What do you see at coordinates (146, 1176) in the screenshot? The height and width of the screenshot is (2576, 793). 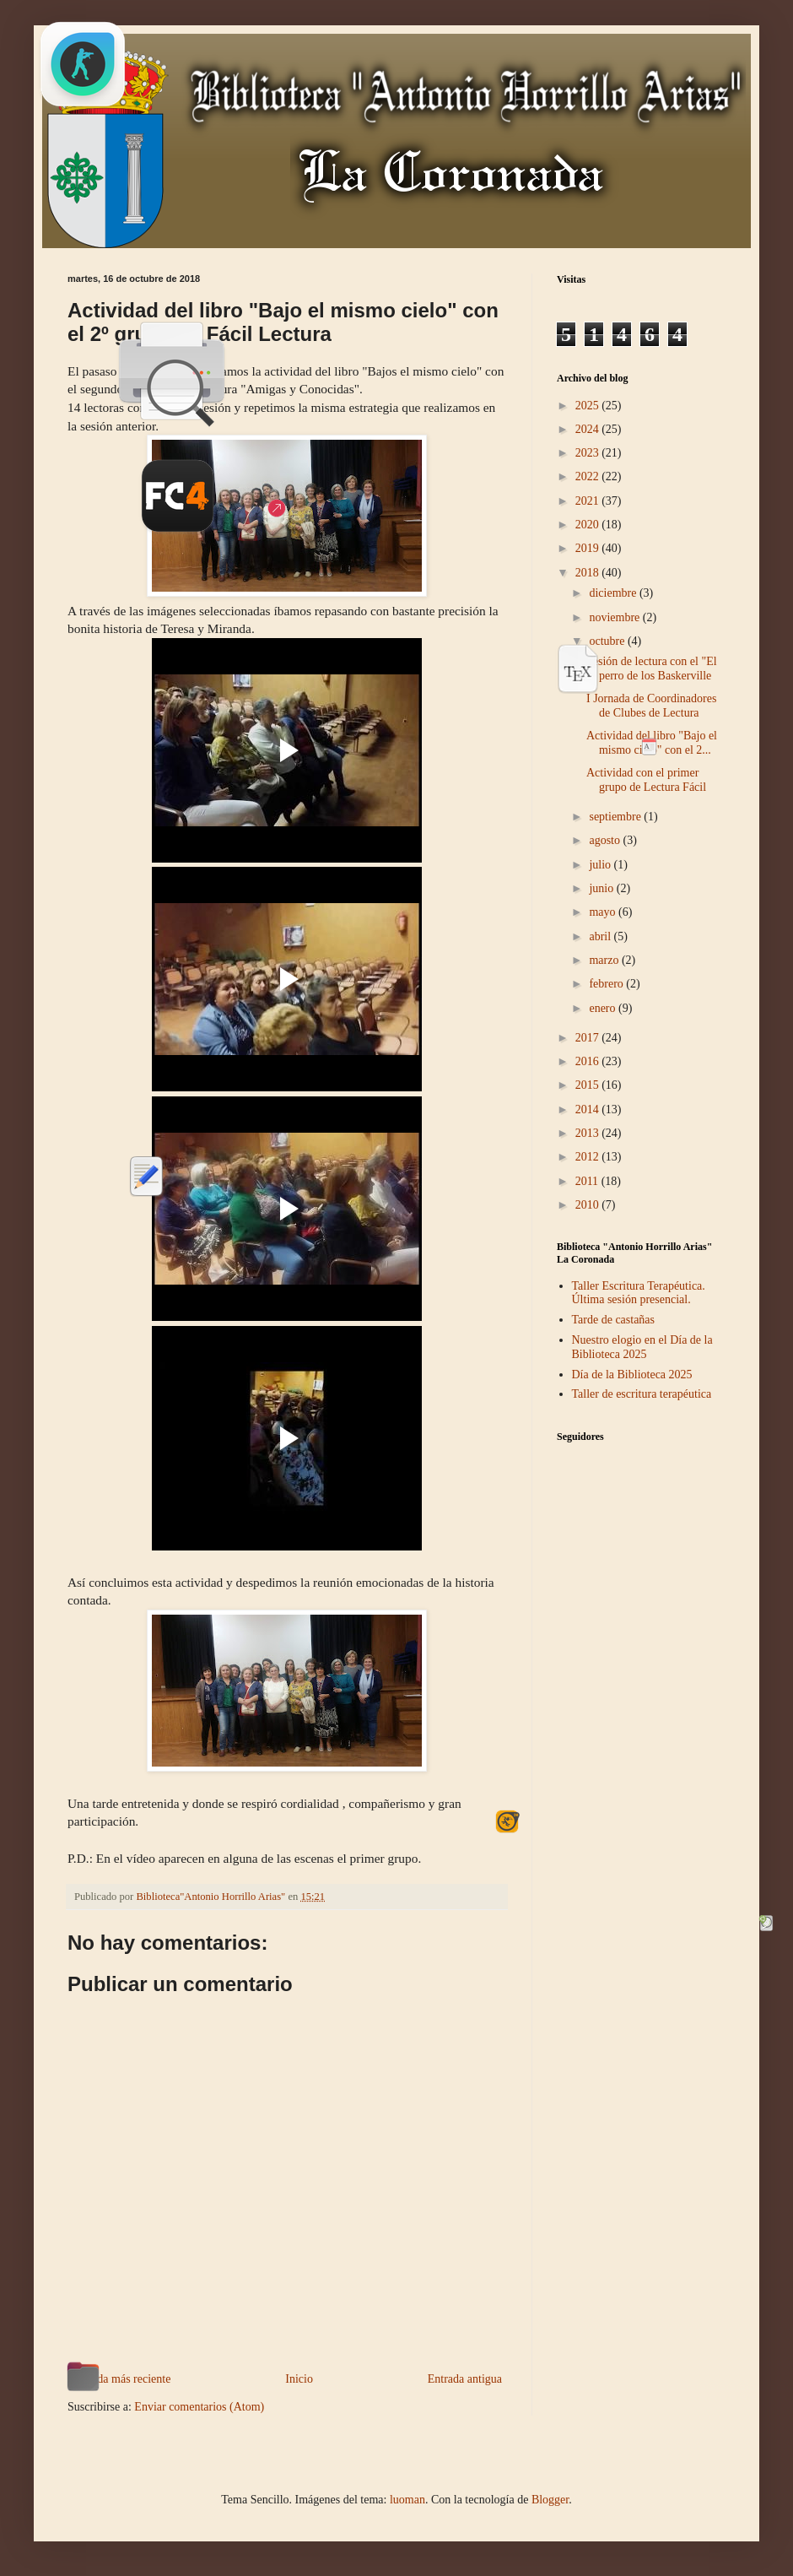 I see `open gedit text editor` at bounding box center [146, 1176].